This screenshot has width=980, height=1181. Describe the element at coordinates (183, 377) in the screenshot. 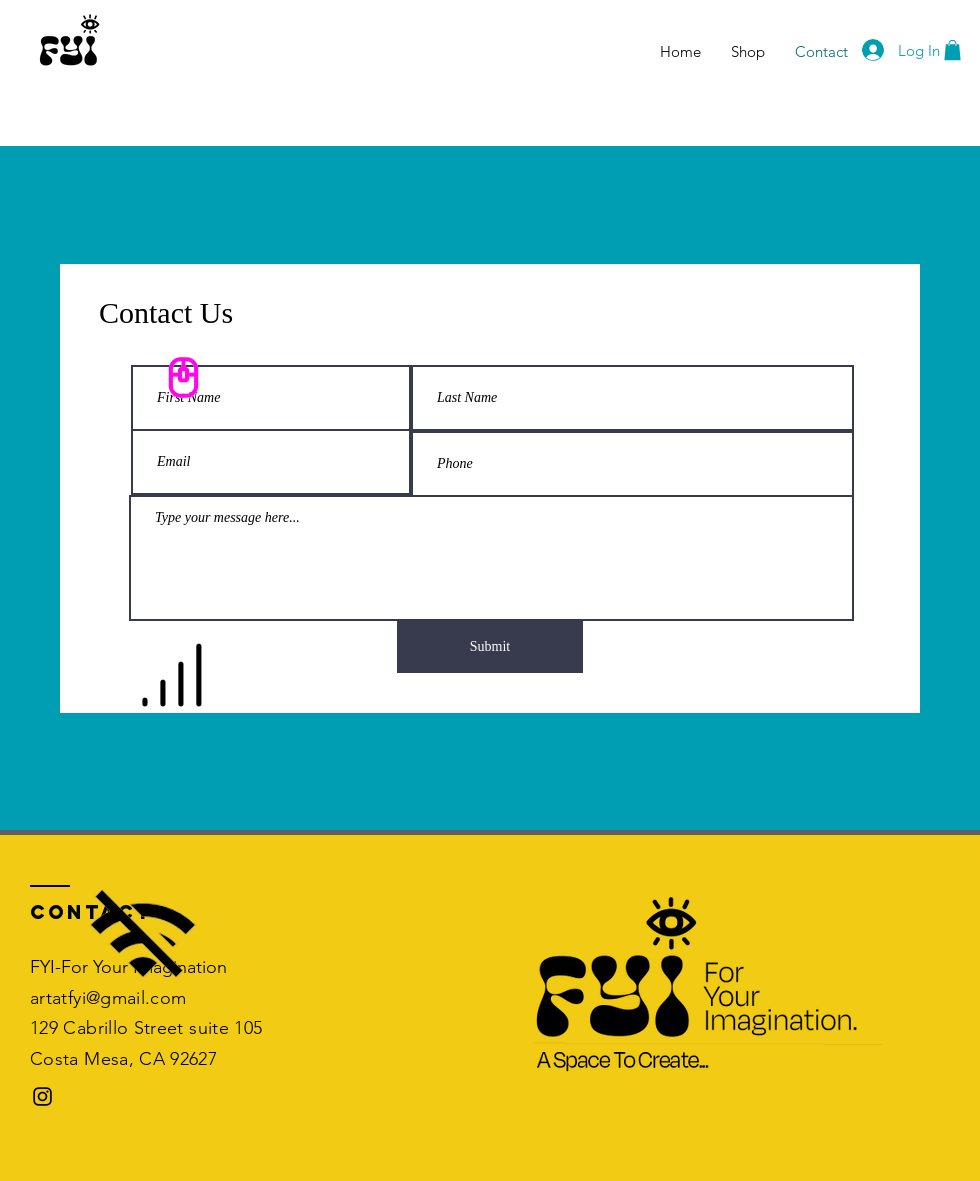

I see `middle mouse button click action` at that location.